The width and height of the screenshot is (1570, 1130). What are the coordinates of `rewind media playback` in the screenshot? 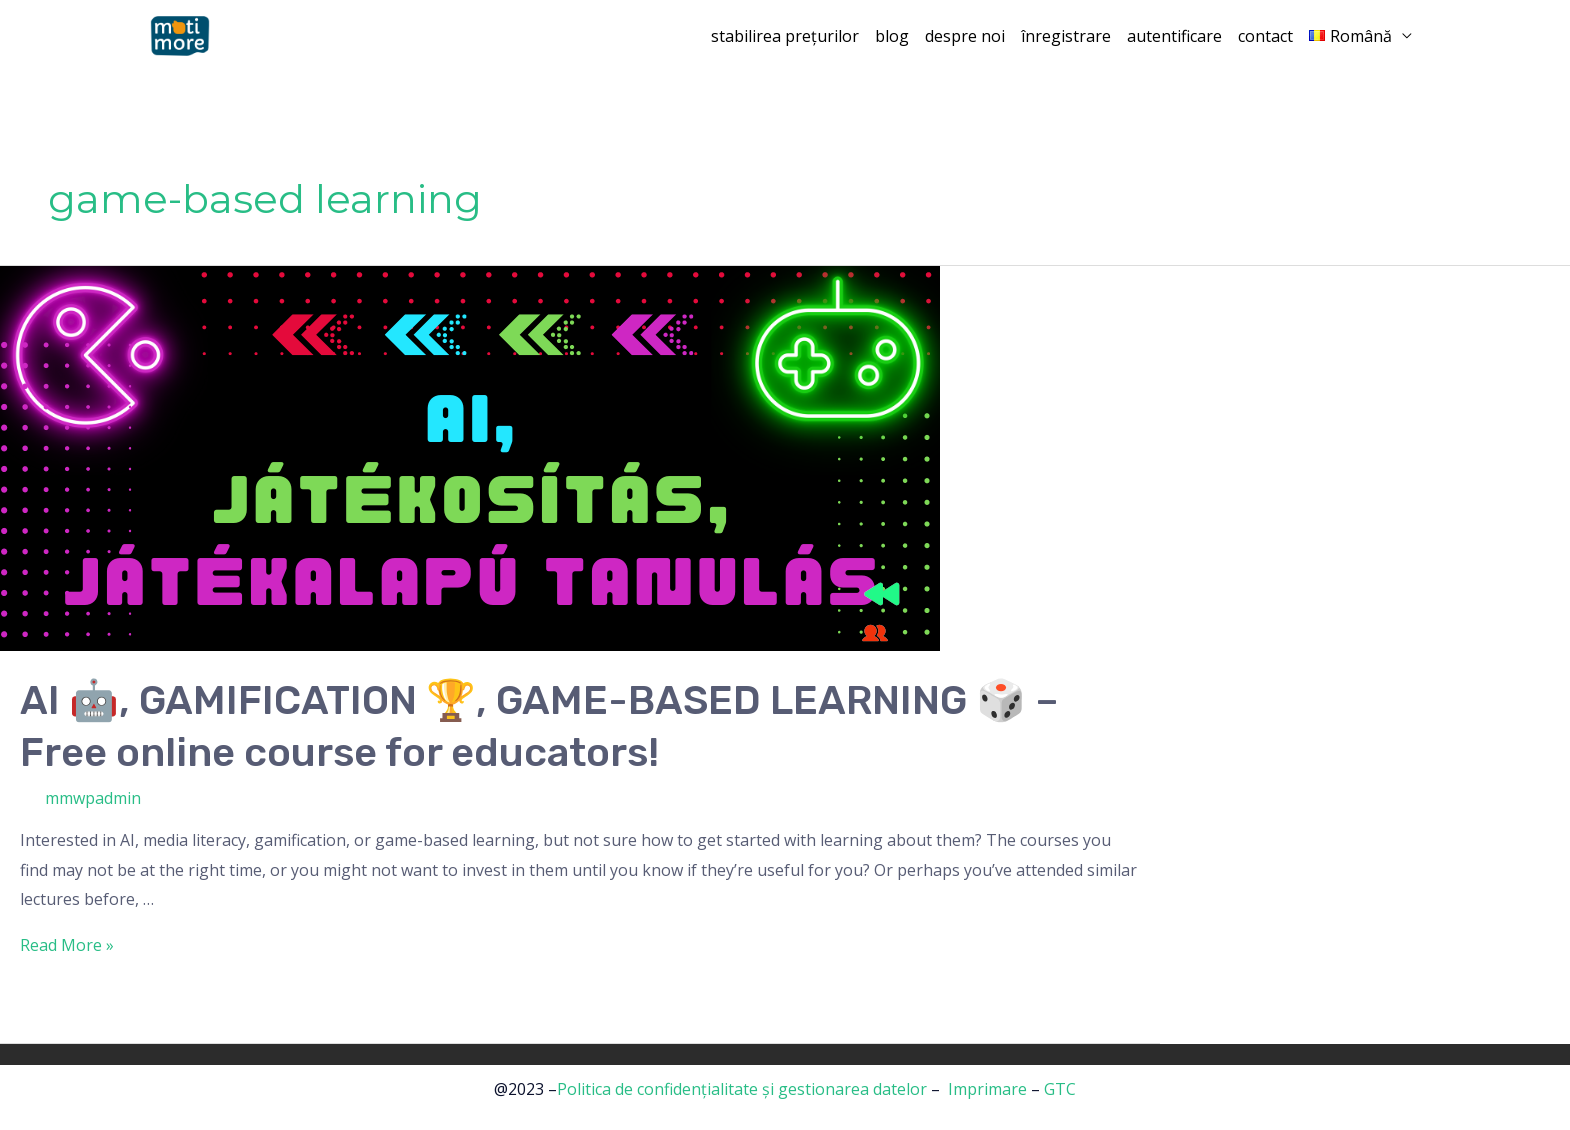 It's located at (883, 594).